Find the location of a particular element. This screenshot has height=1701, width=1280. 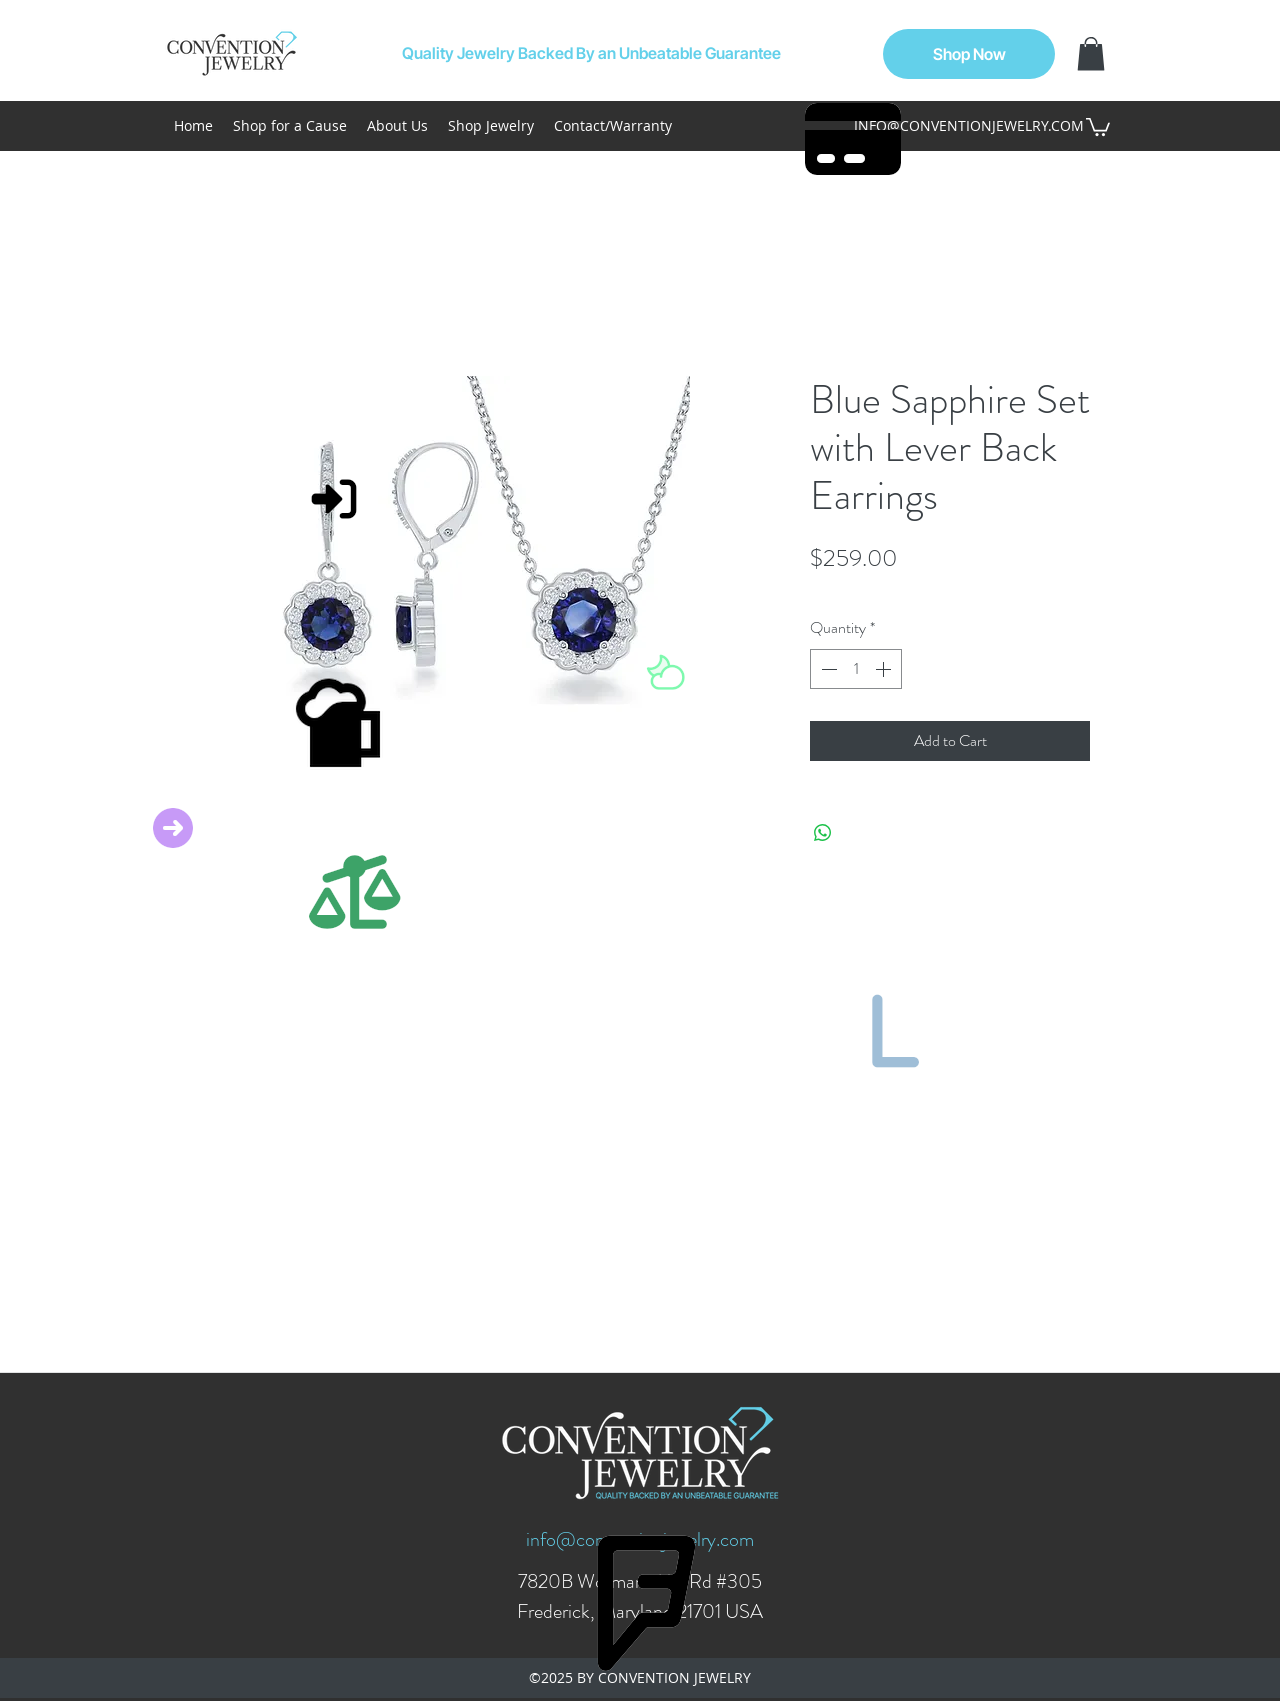

find nearby sports bars or pubs is located at coordinates (338, 725).